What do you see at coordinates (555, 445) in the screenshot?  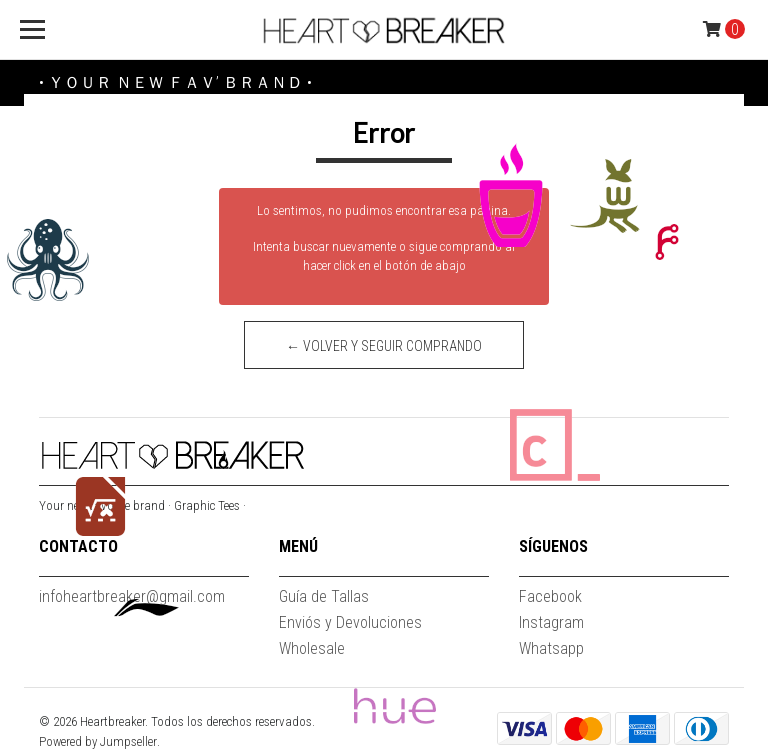 I see `open codecademy app or website` at bounding box center [555, 445].